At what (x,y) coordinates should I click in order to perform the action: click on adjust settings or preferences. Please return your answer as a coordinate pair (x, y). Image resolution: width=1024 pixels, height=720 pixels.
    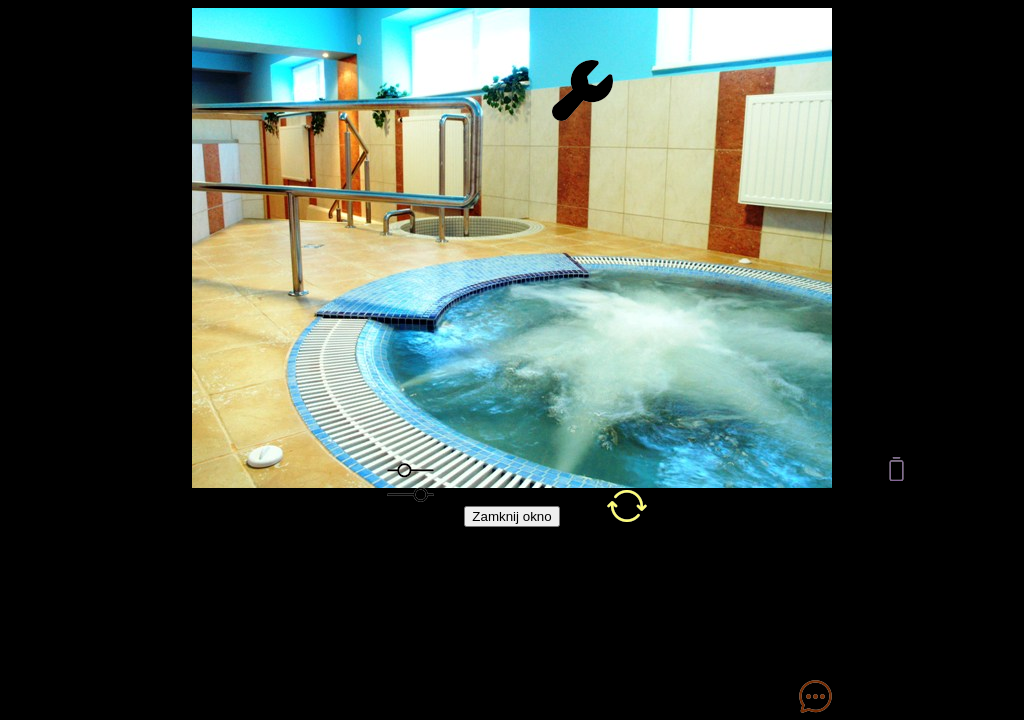
    Looking at the image, I should click on (410, 482).